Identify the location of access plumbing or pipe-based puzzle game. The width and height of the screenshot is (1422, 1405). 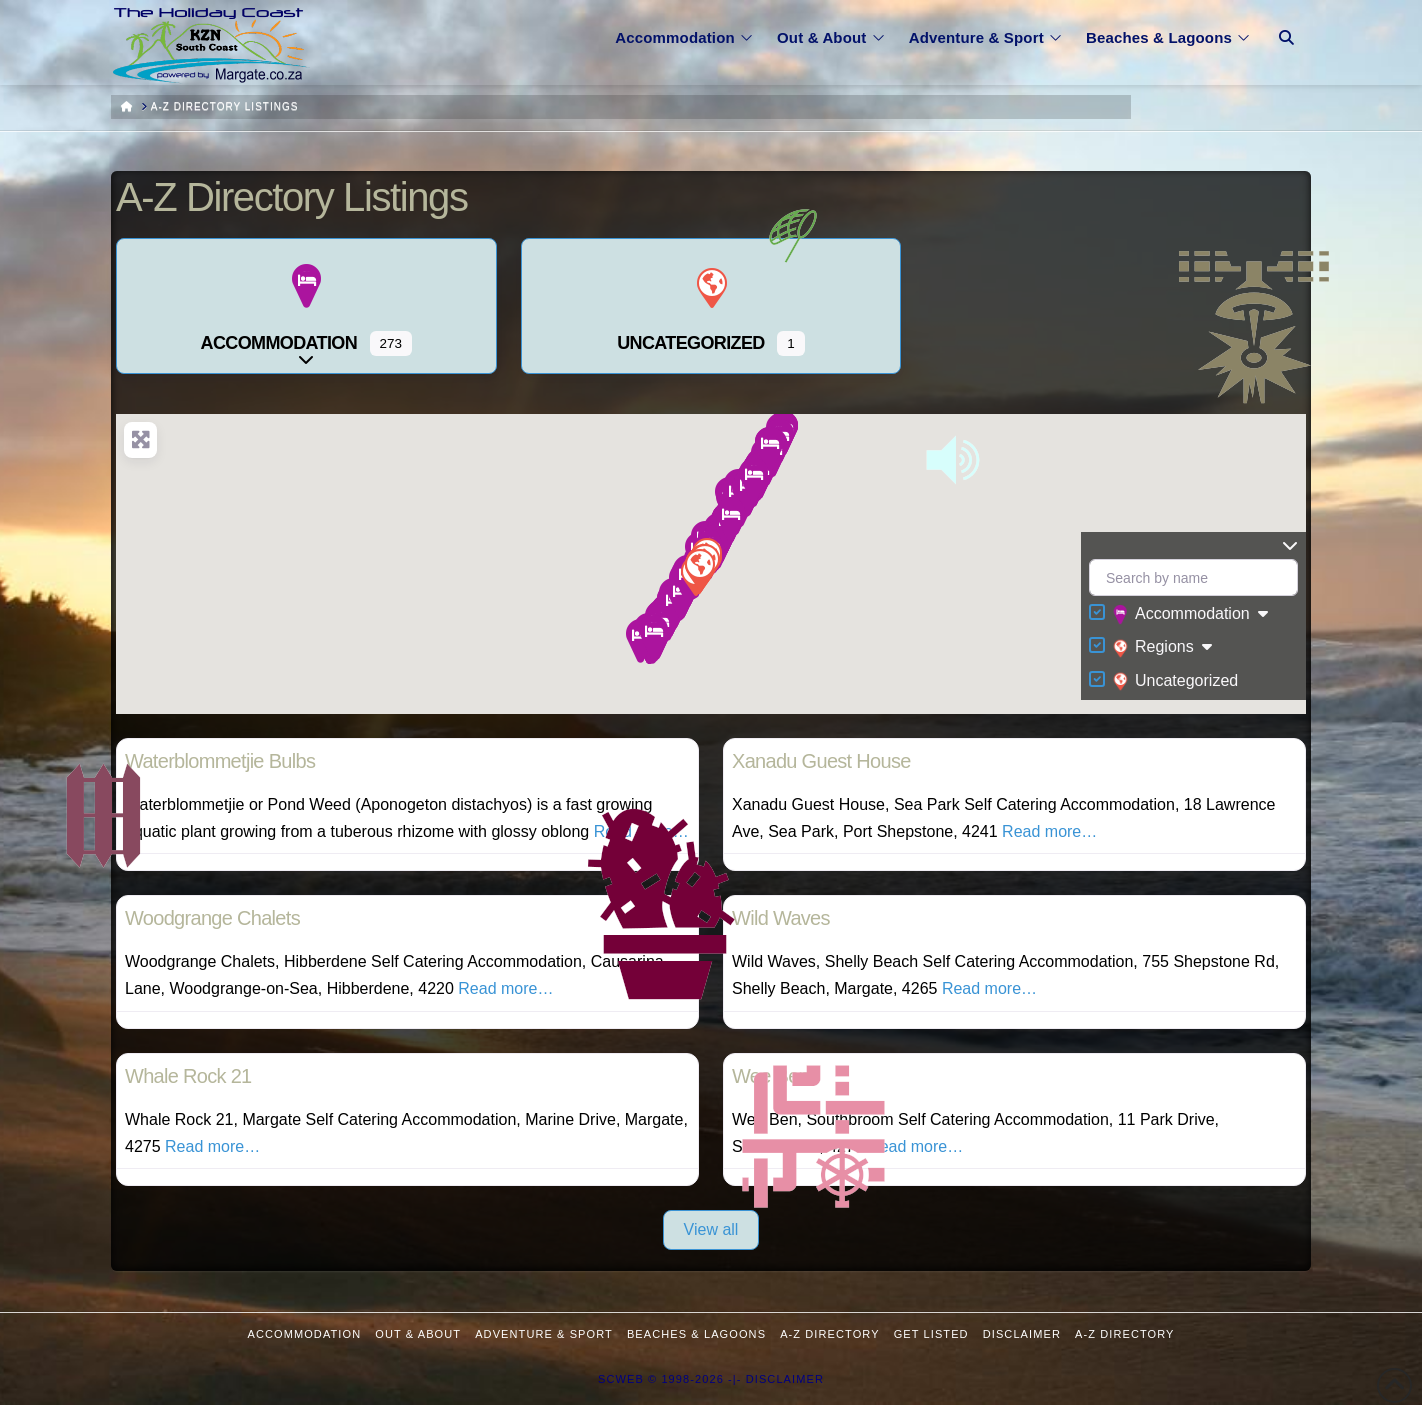
(813, 1136).